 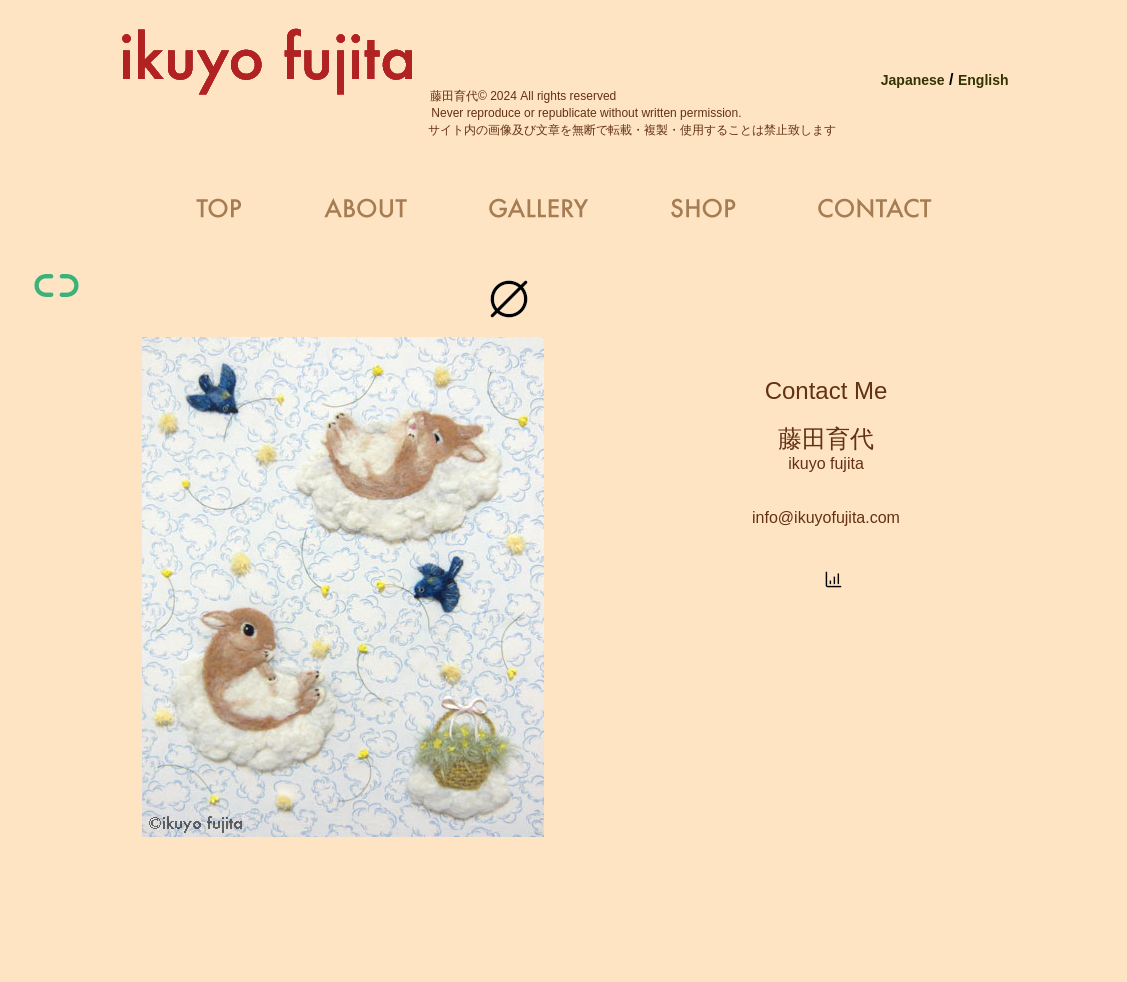 What do you see at coordinates (509, 299) in the screenshot?
I see `indicates an empty or null value` at bounding box center [509, 299].